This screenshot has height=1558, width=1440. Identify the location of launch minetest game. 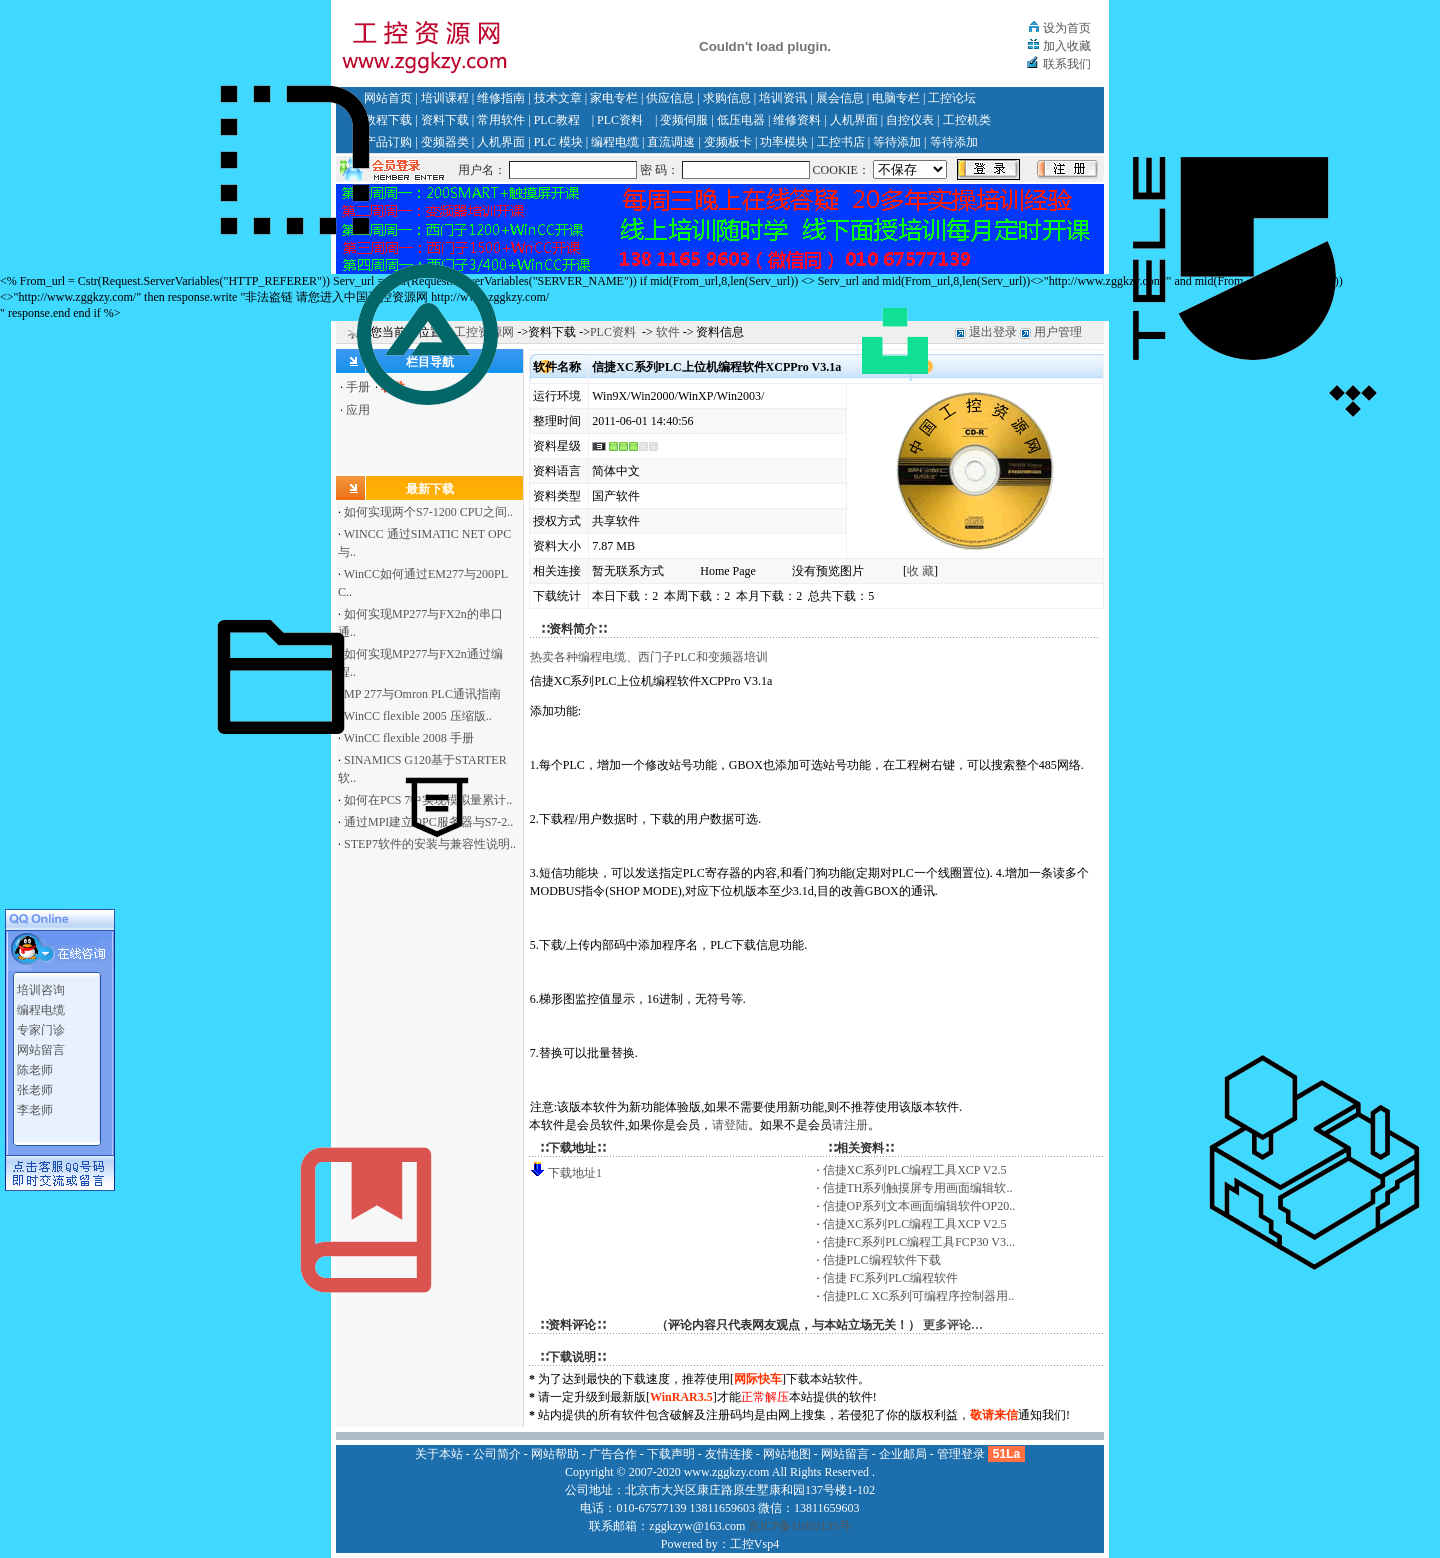
(1314, 1162).